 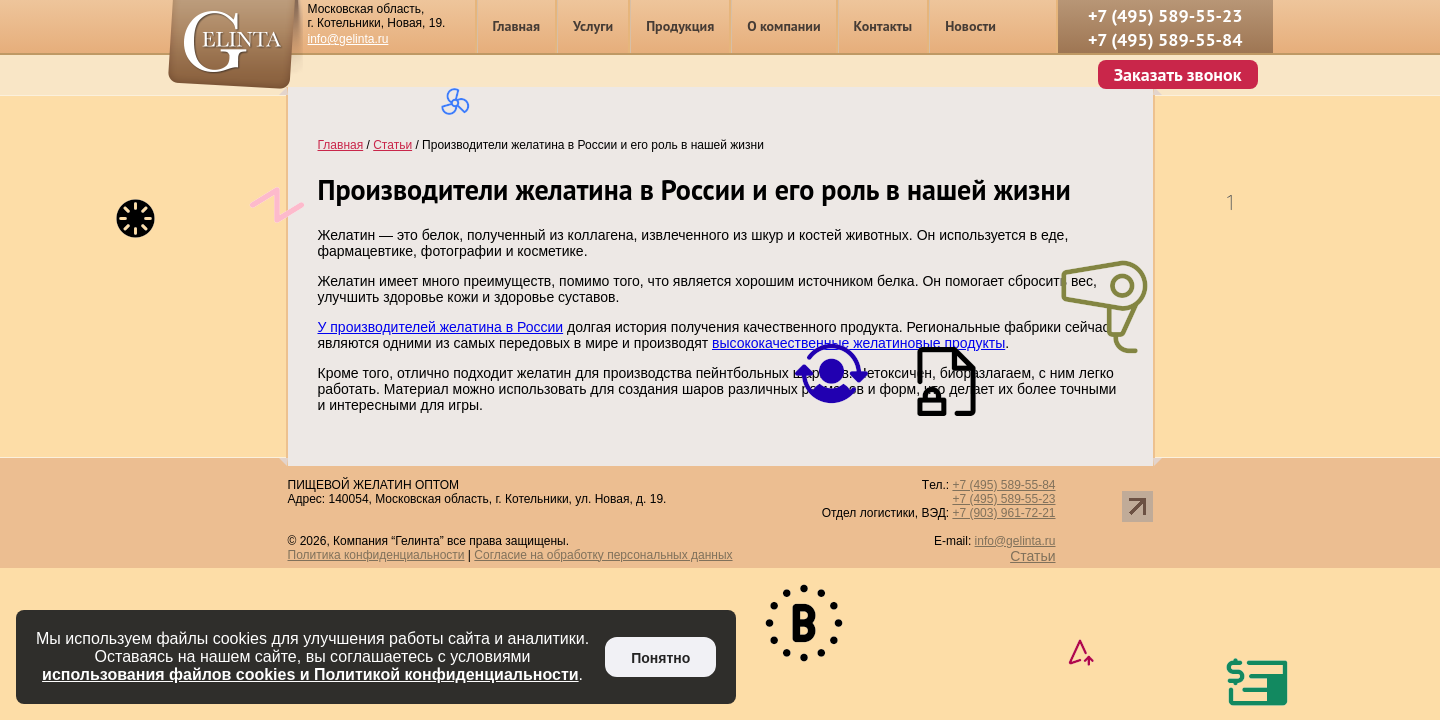 I want to click on indicates bold text formatting option, so click(x=804, y=623).